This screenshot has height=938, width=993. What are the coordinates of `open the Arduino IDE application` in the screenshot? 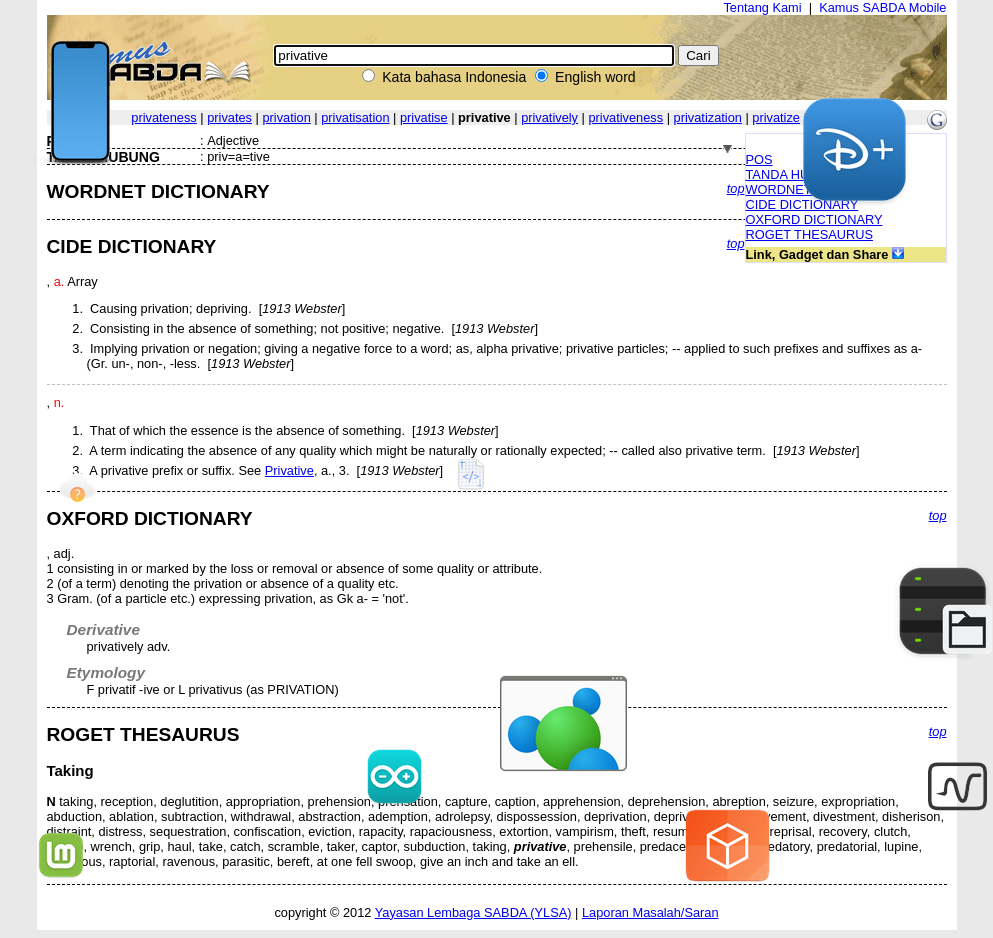 It's located at (394, 776).